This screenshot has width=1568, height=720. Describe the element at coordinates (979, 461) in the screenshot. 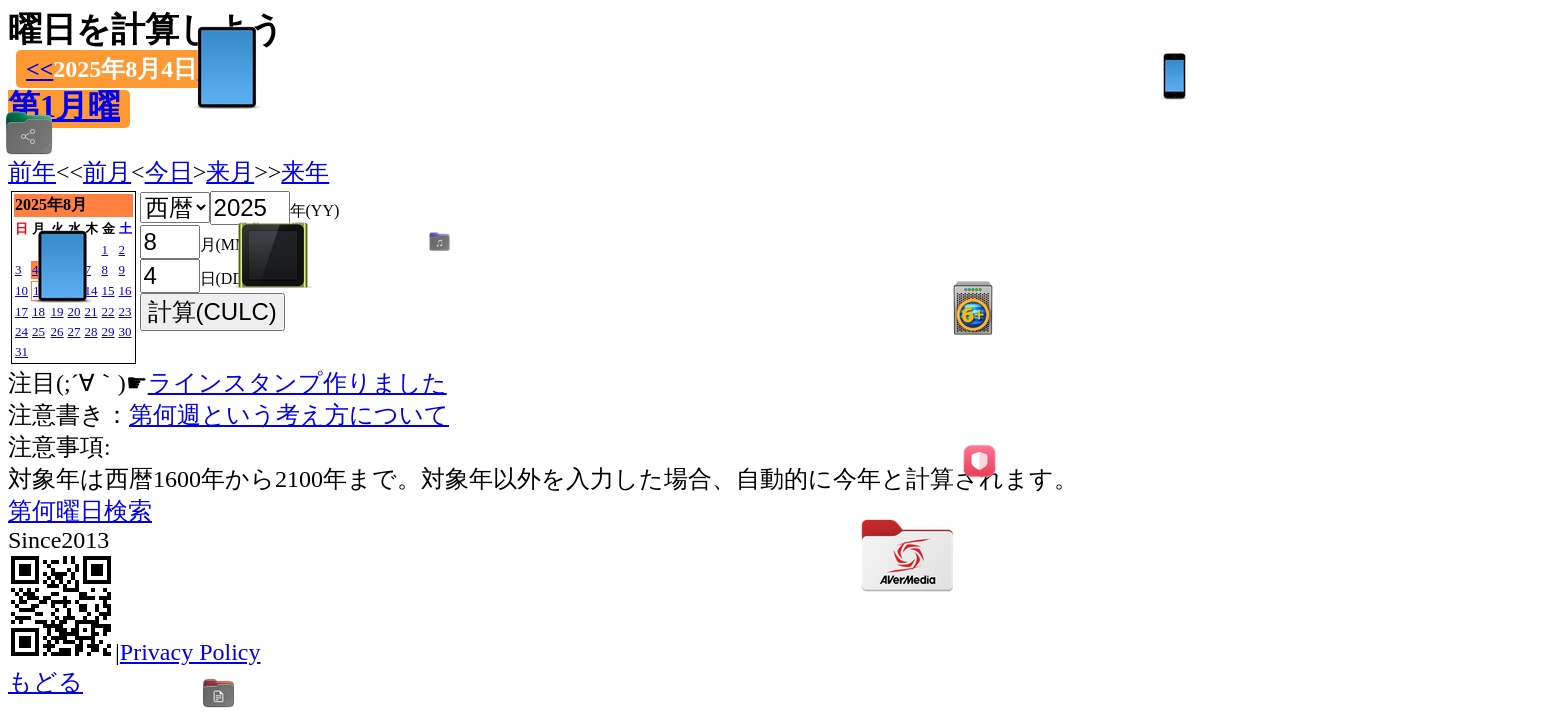

I see `open firewall and security preferences` at that location.